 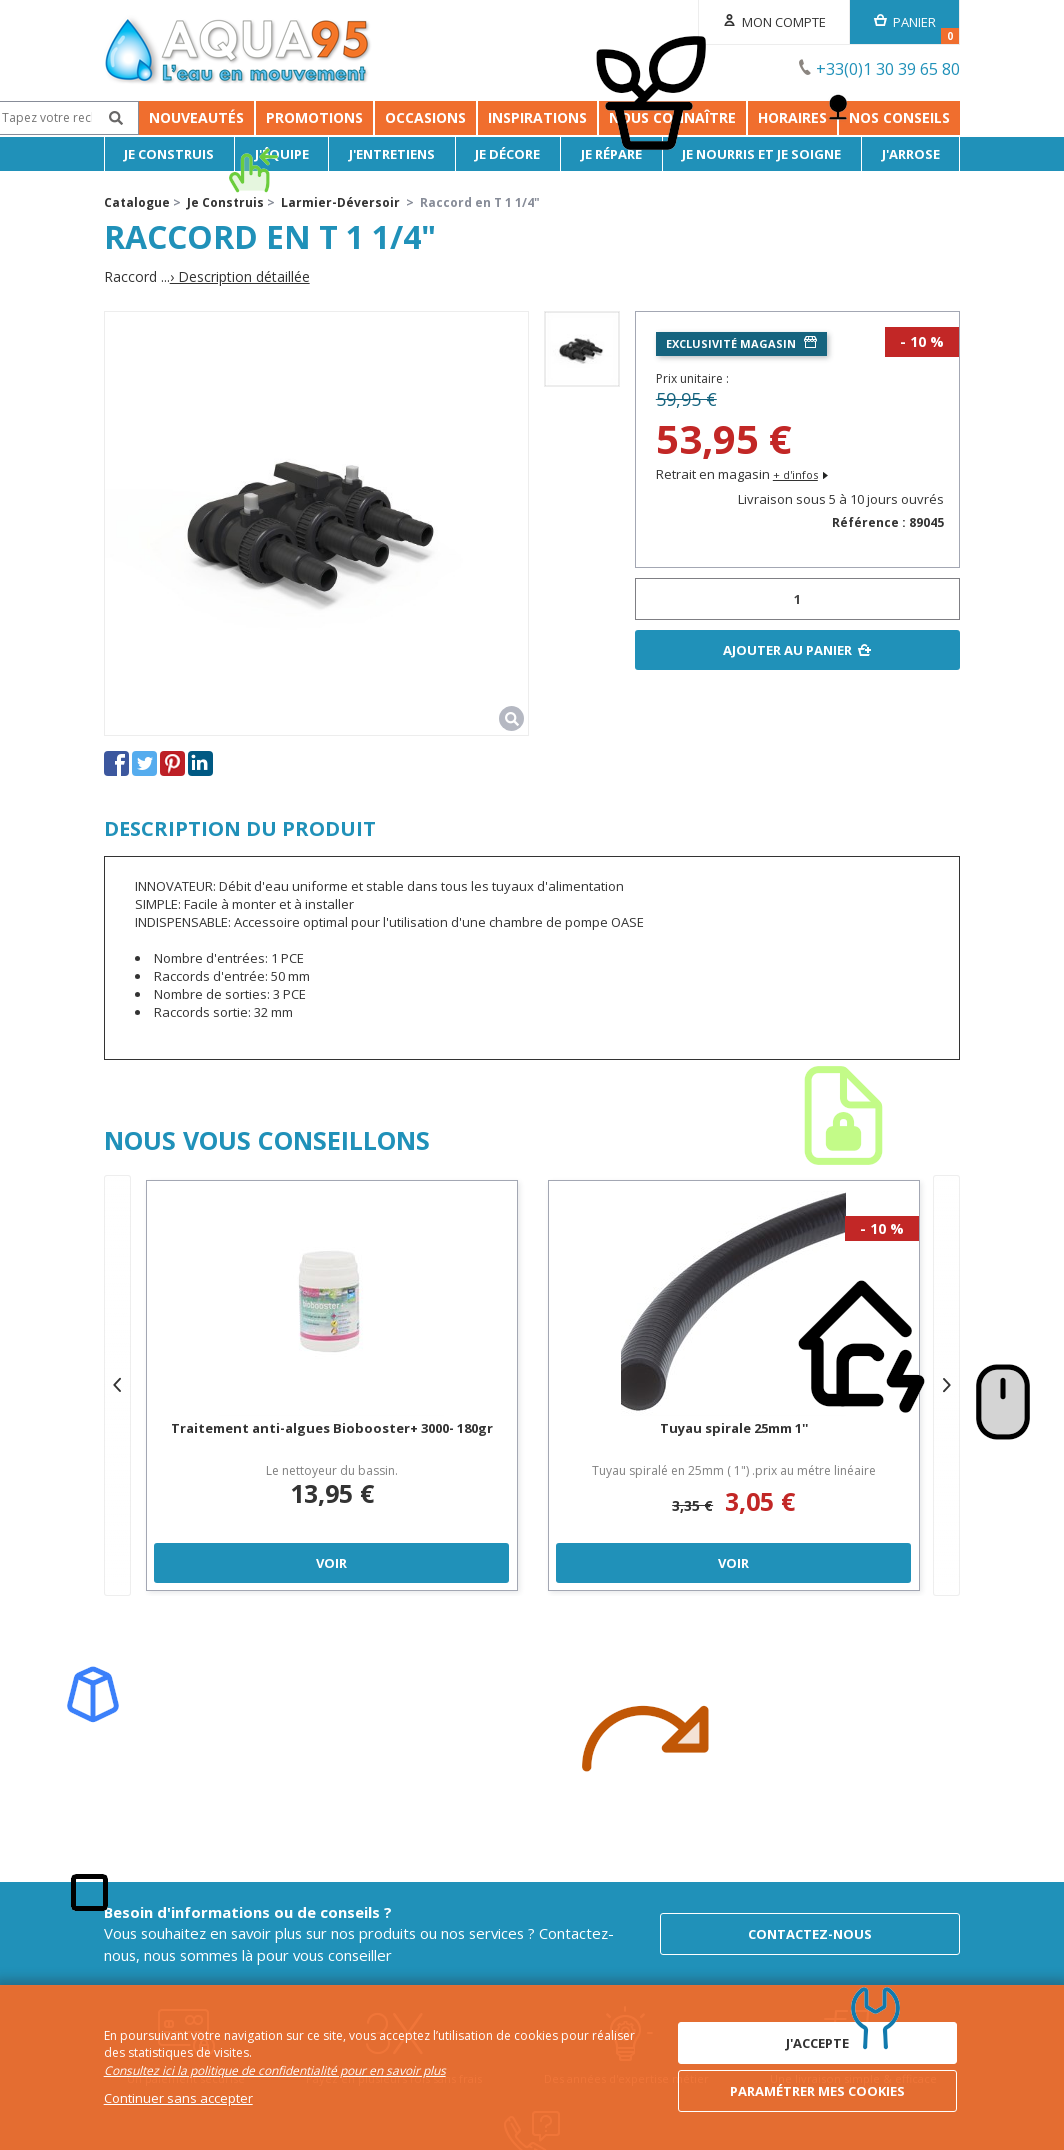 What do you see at coordinates (643, 1734) in the screenshot?
I see `redo an action` at bounding box center [643, 1734].